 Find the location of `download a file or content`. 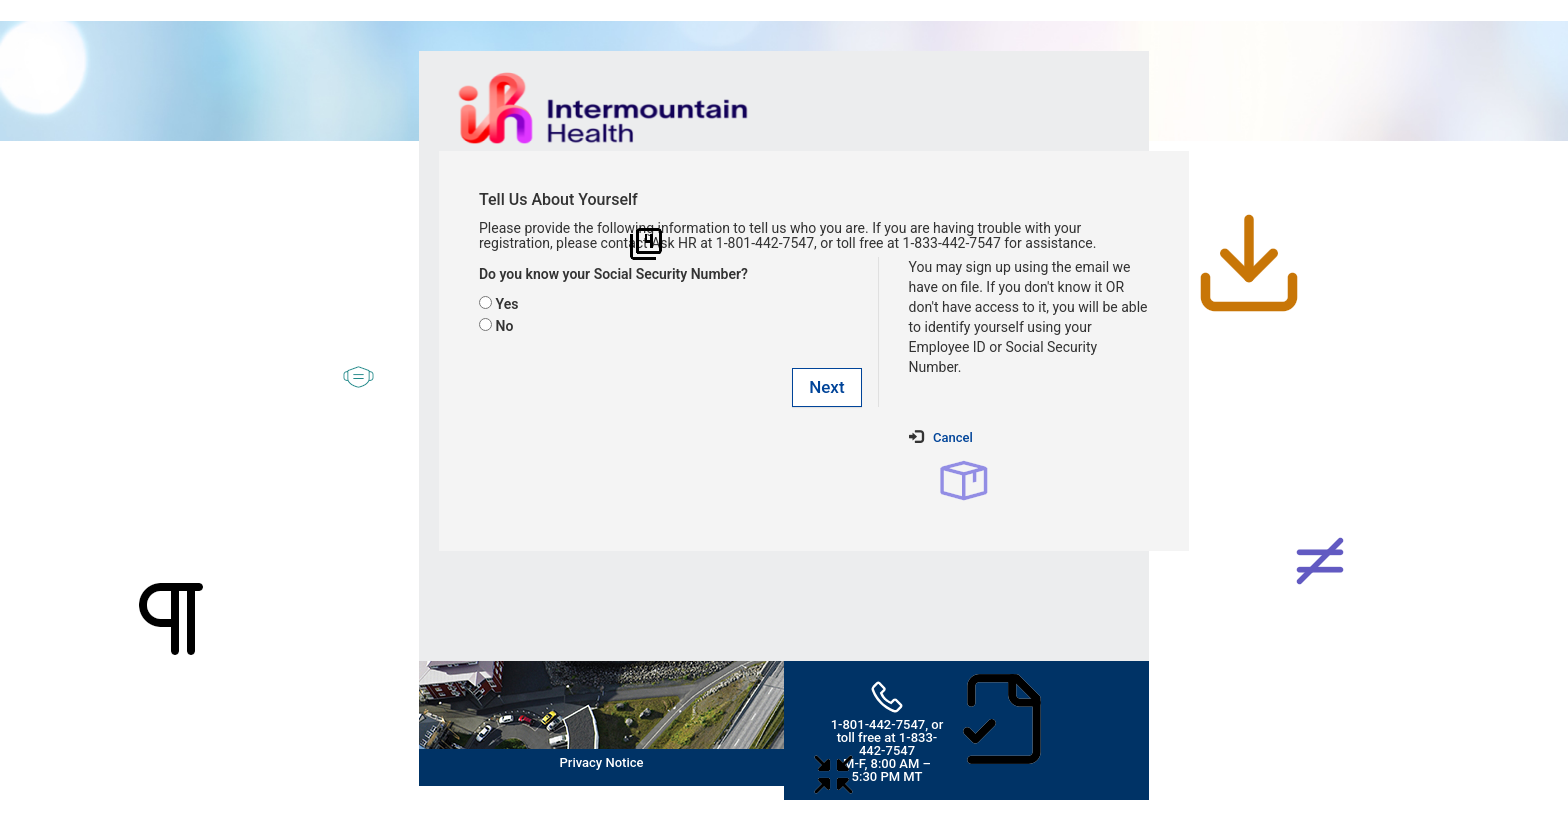

download a file or content is located at coordinates (1249, 263).